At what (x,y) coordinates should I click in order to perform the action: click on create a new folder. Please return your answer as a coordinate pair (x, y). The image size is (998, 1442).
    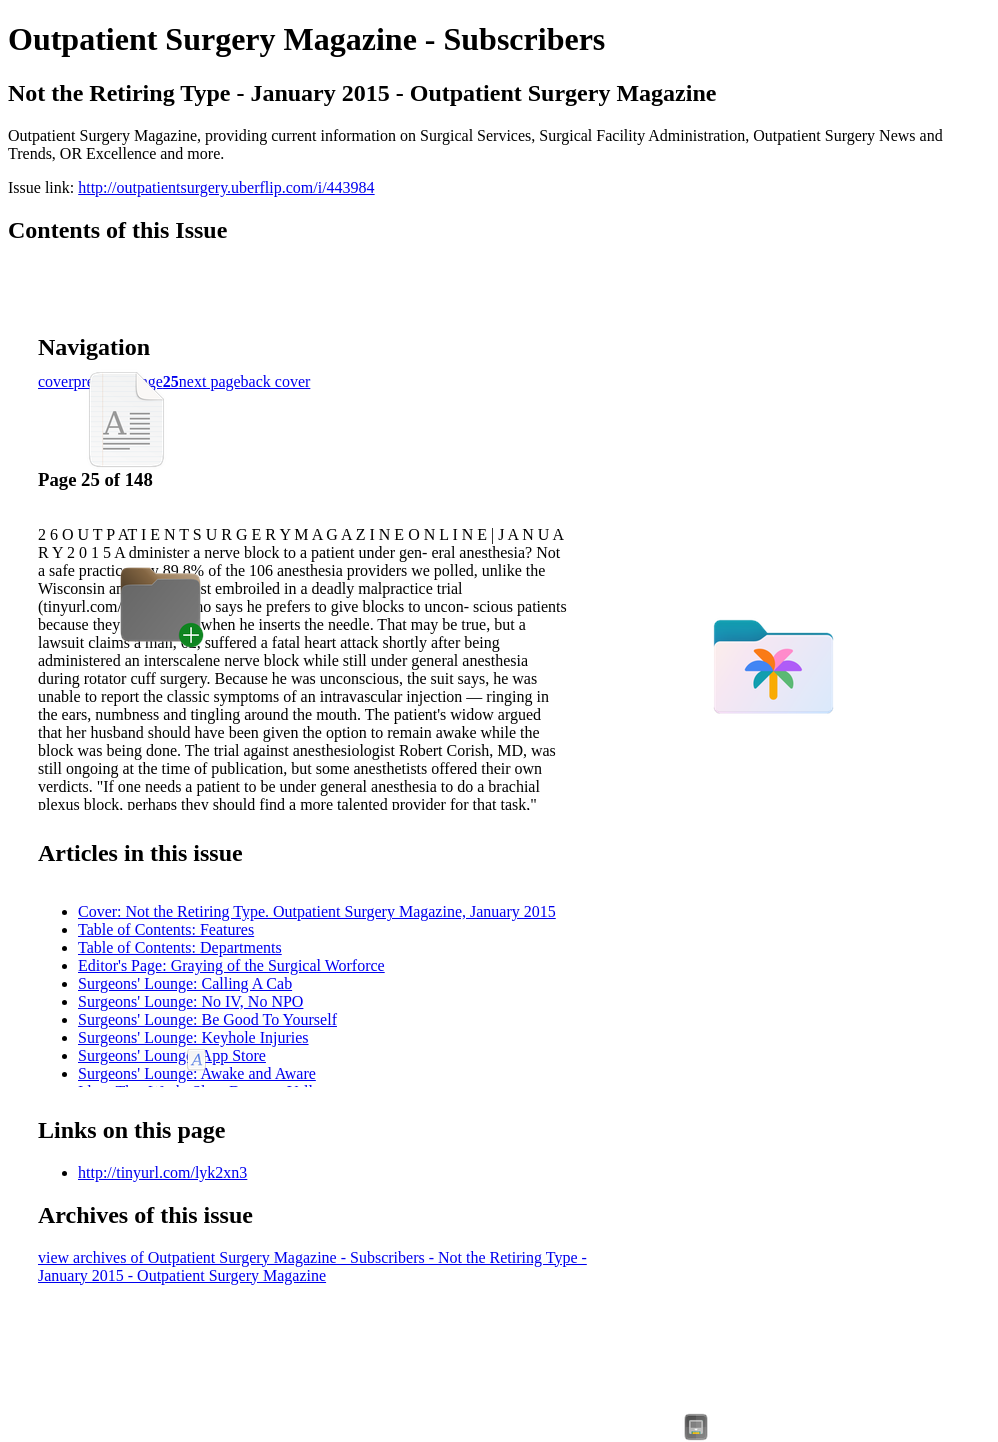
    Looking at the image, I should click on (160, 604).